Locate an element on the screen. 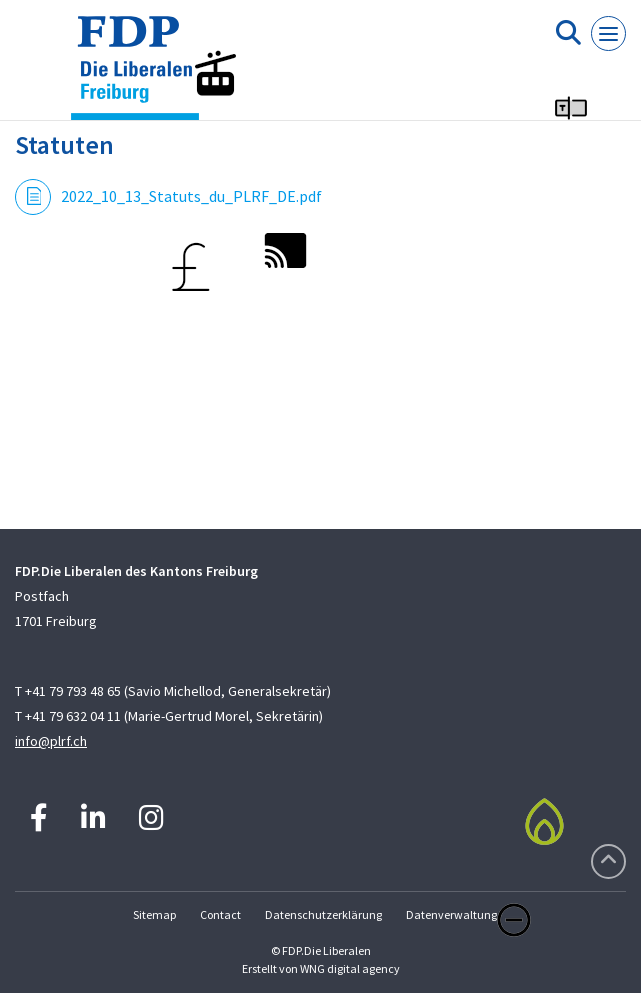 Image resolution: width=641 pixels, height=993 pixels. view tram or cable car transit options is located at coordinates (215, 74).